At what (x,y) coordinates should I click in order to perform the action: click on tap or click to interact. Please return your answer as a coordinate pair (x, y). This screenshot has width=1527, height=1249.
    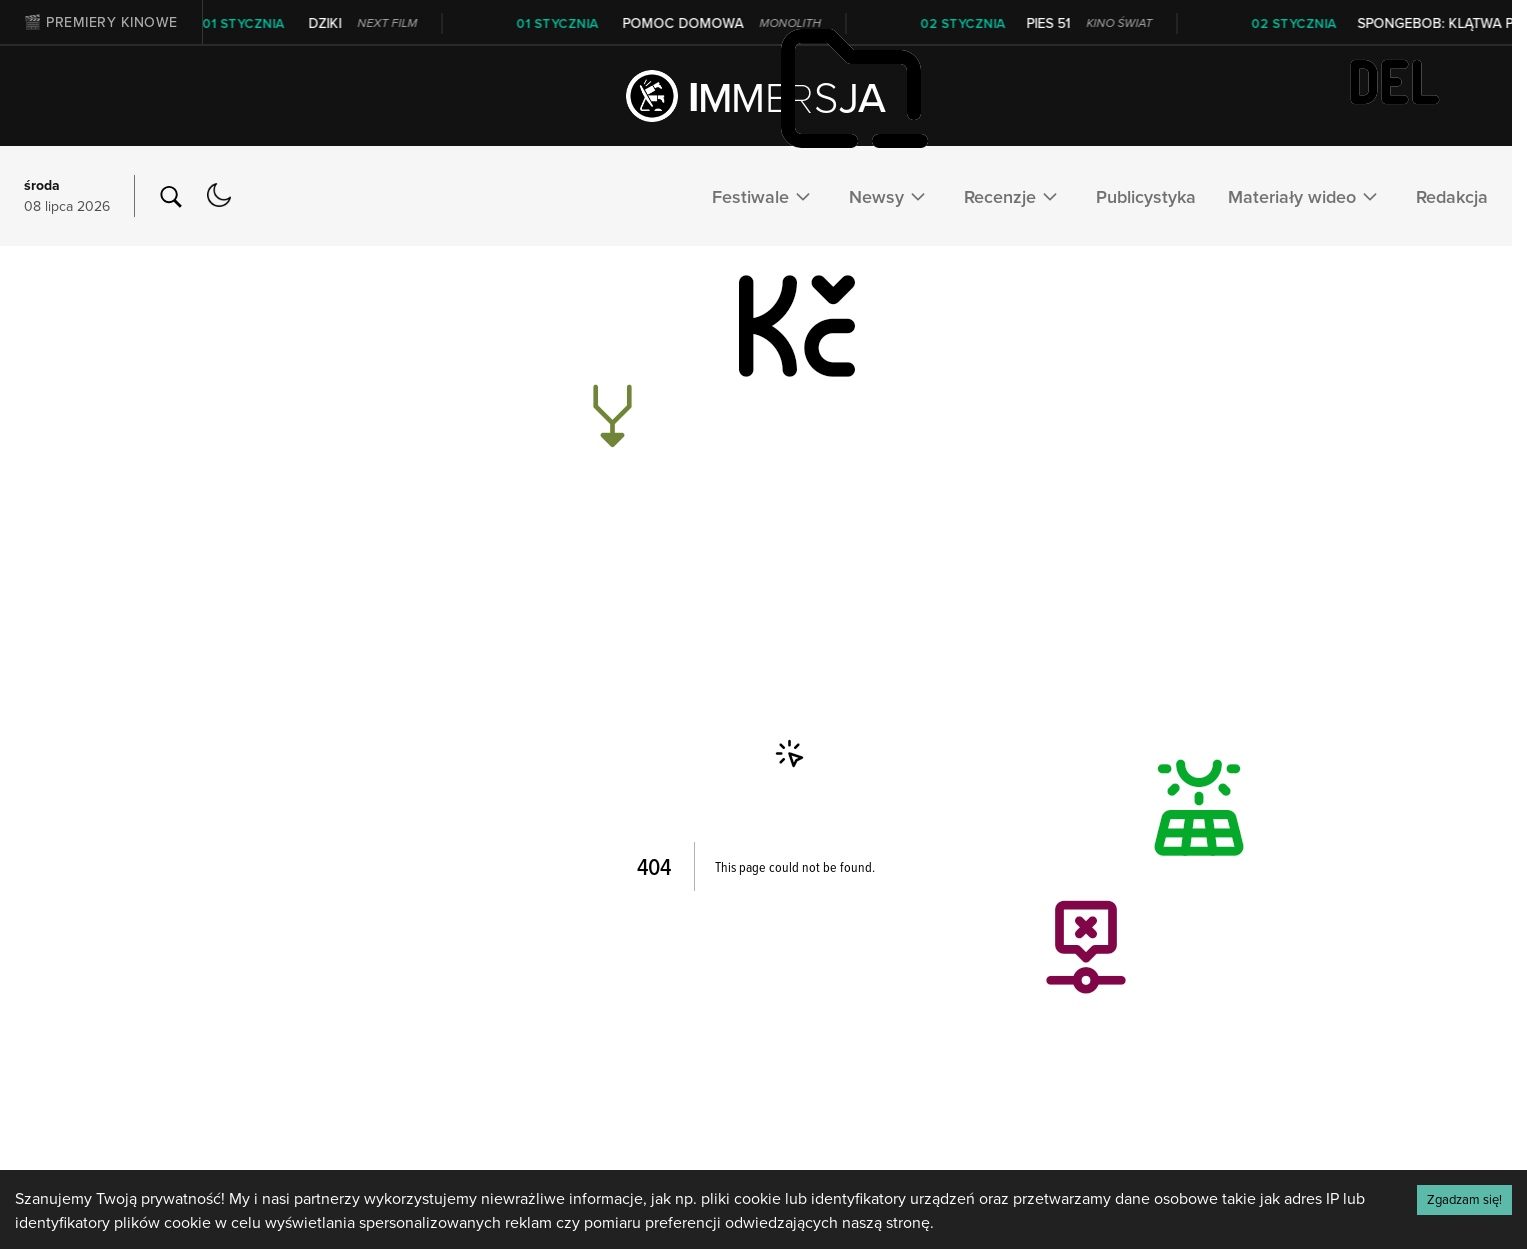
    Looking at the image, I should click on (789, 753).